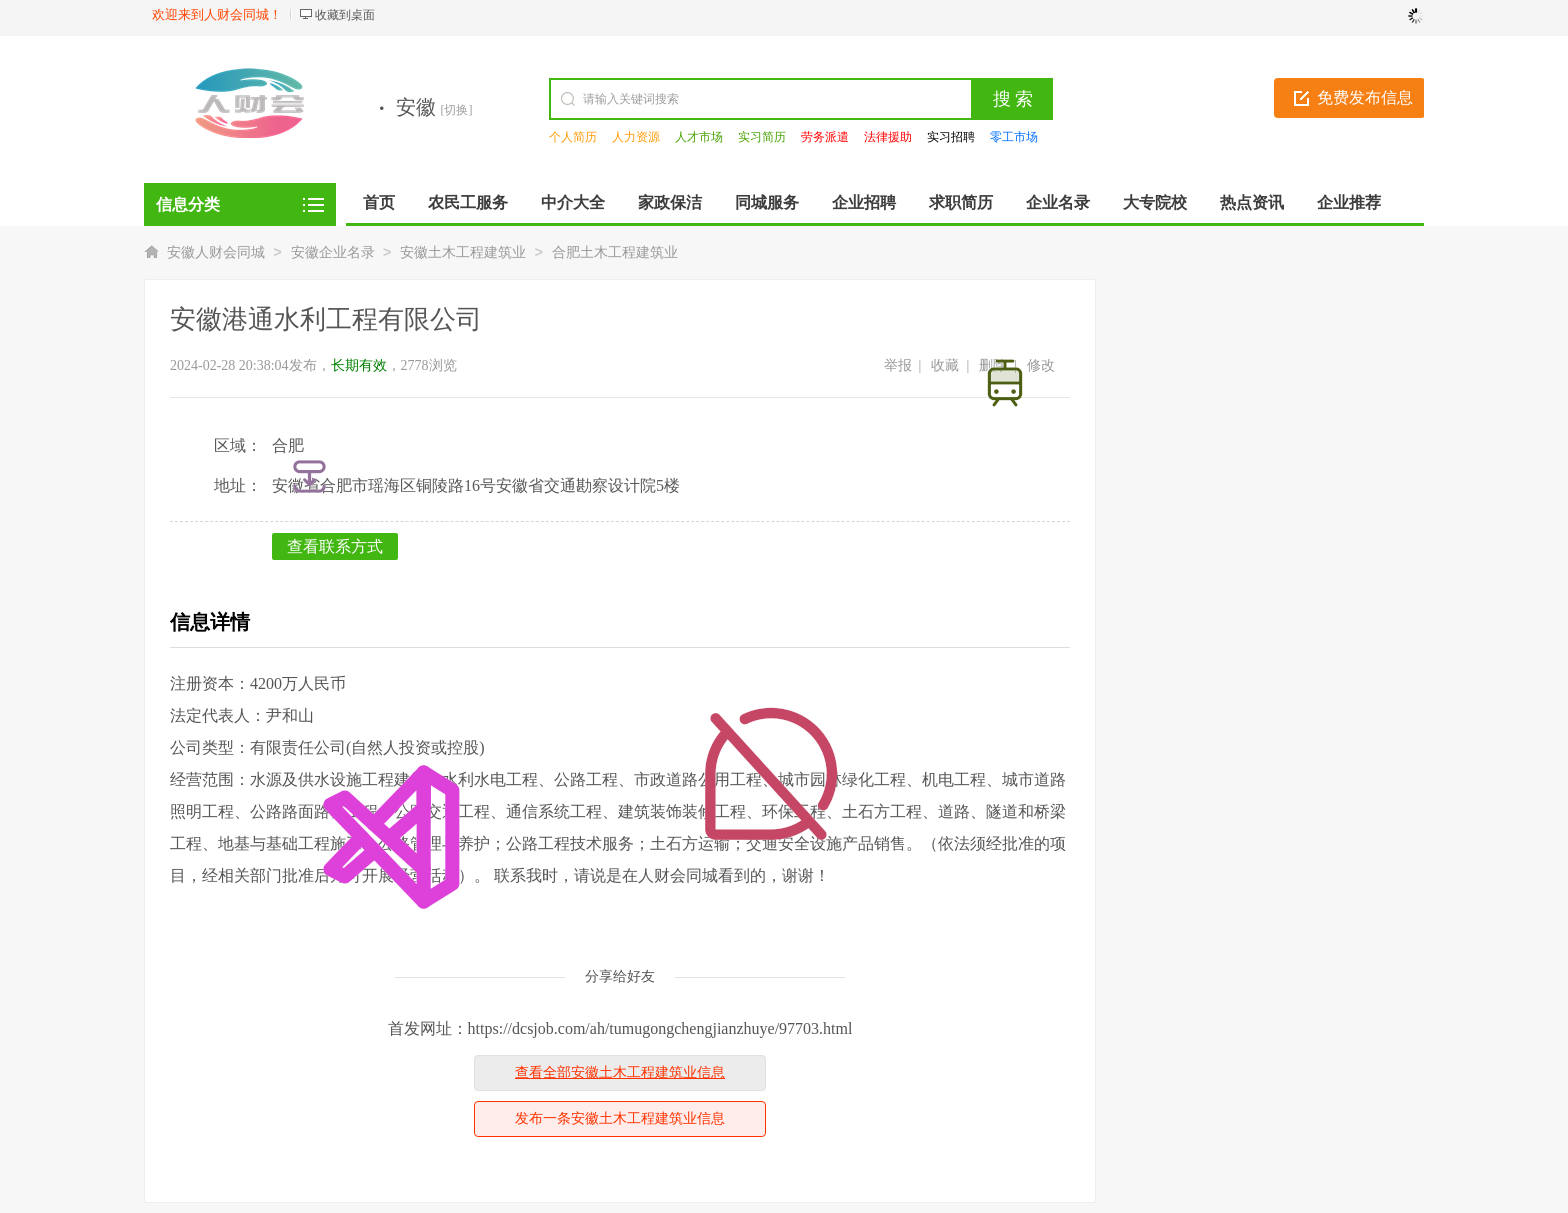 This screenshot has width=1568, height=1213. I want to click on move element to bottom of layout, so click(309, 476).